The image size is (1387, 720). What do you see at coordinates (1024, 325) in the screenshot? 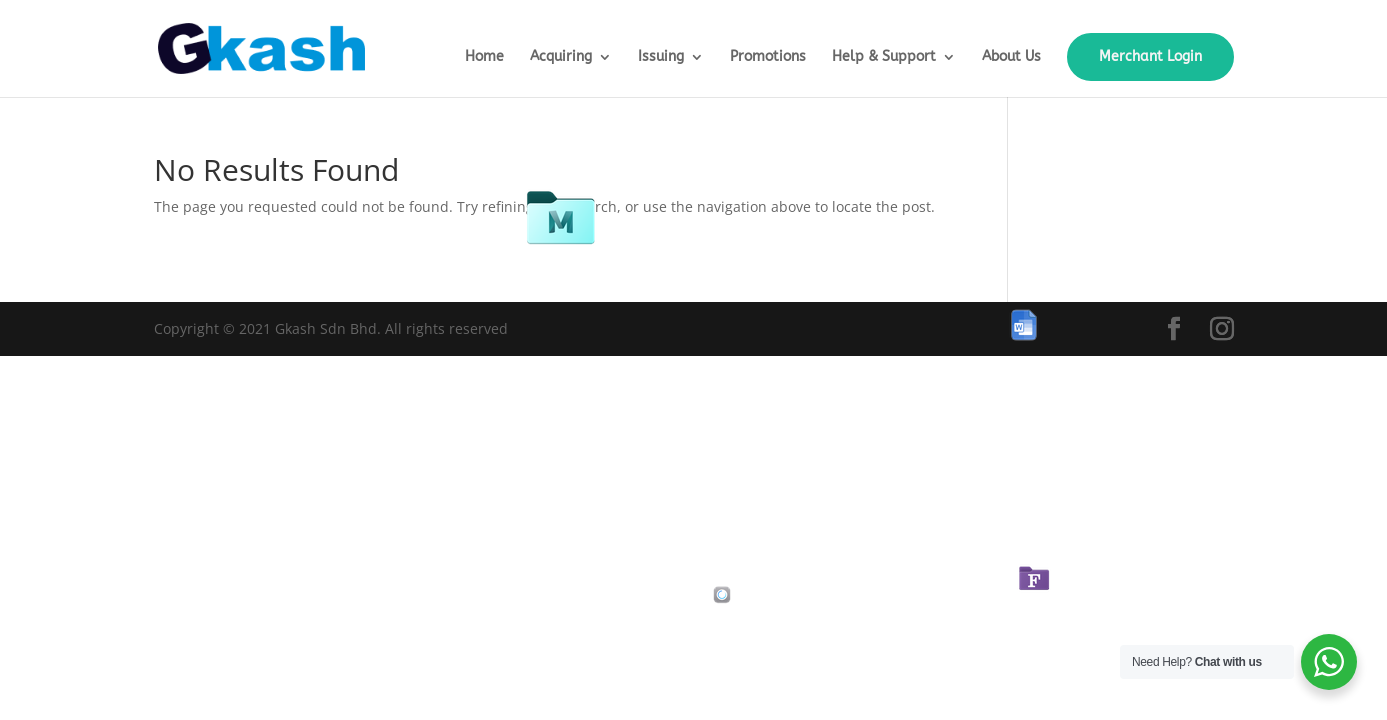
I see `a microsoft word document file` at bounding box center [1024, 325].